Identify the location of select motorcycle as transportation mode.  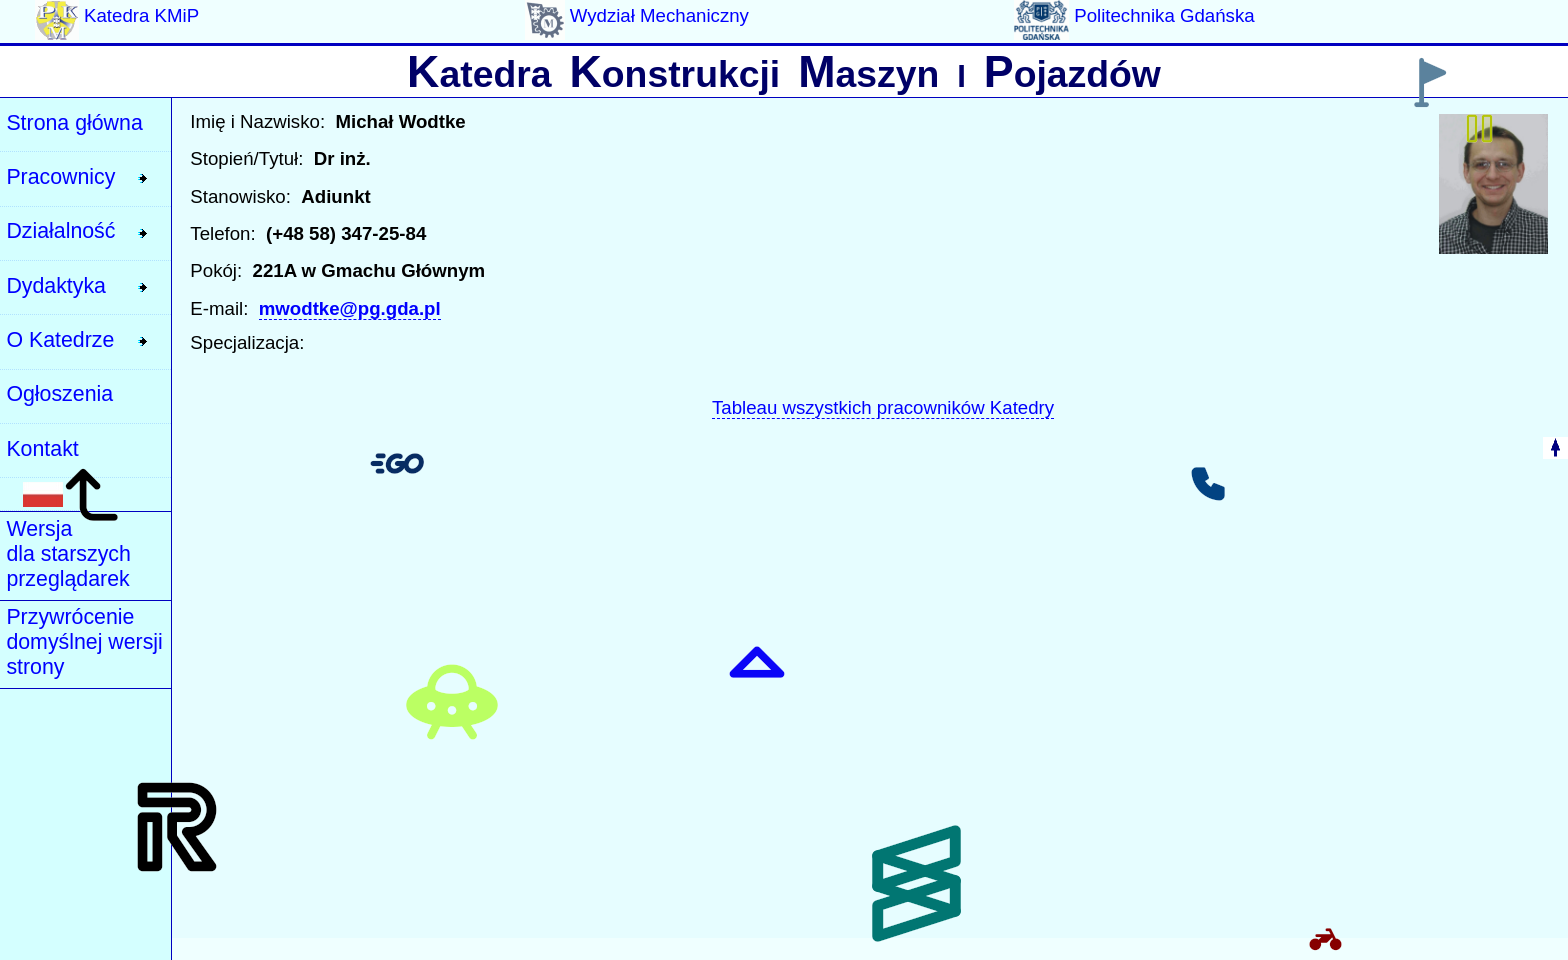
(1325, 938).